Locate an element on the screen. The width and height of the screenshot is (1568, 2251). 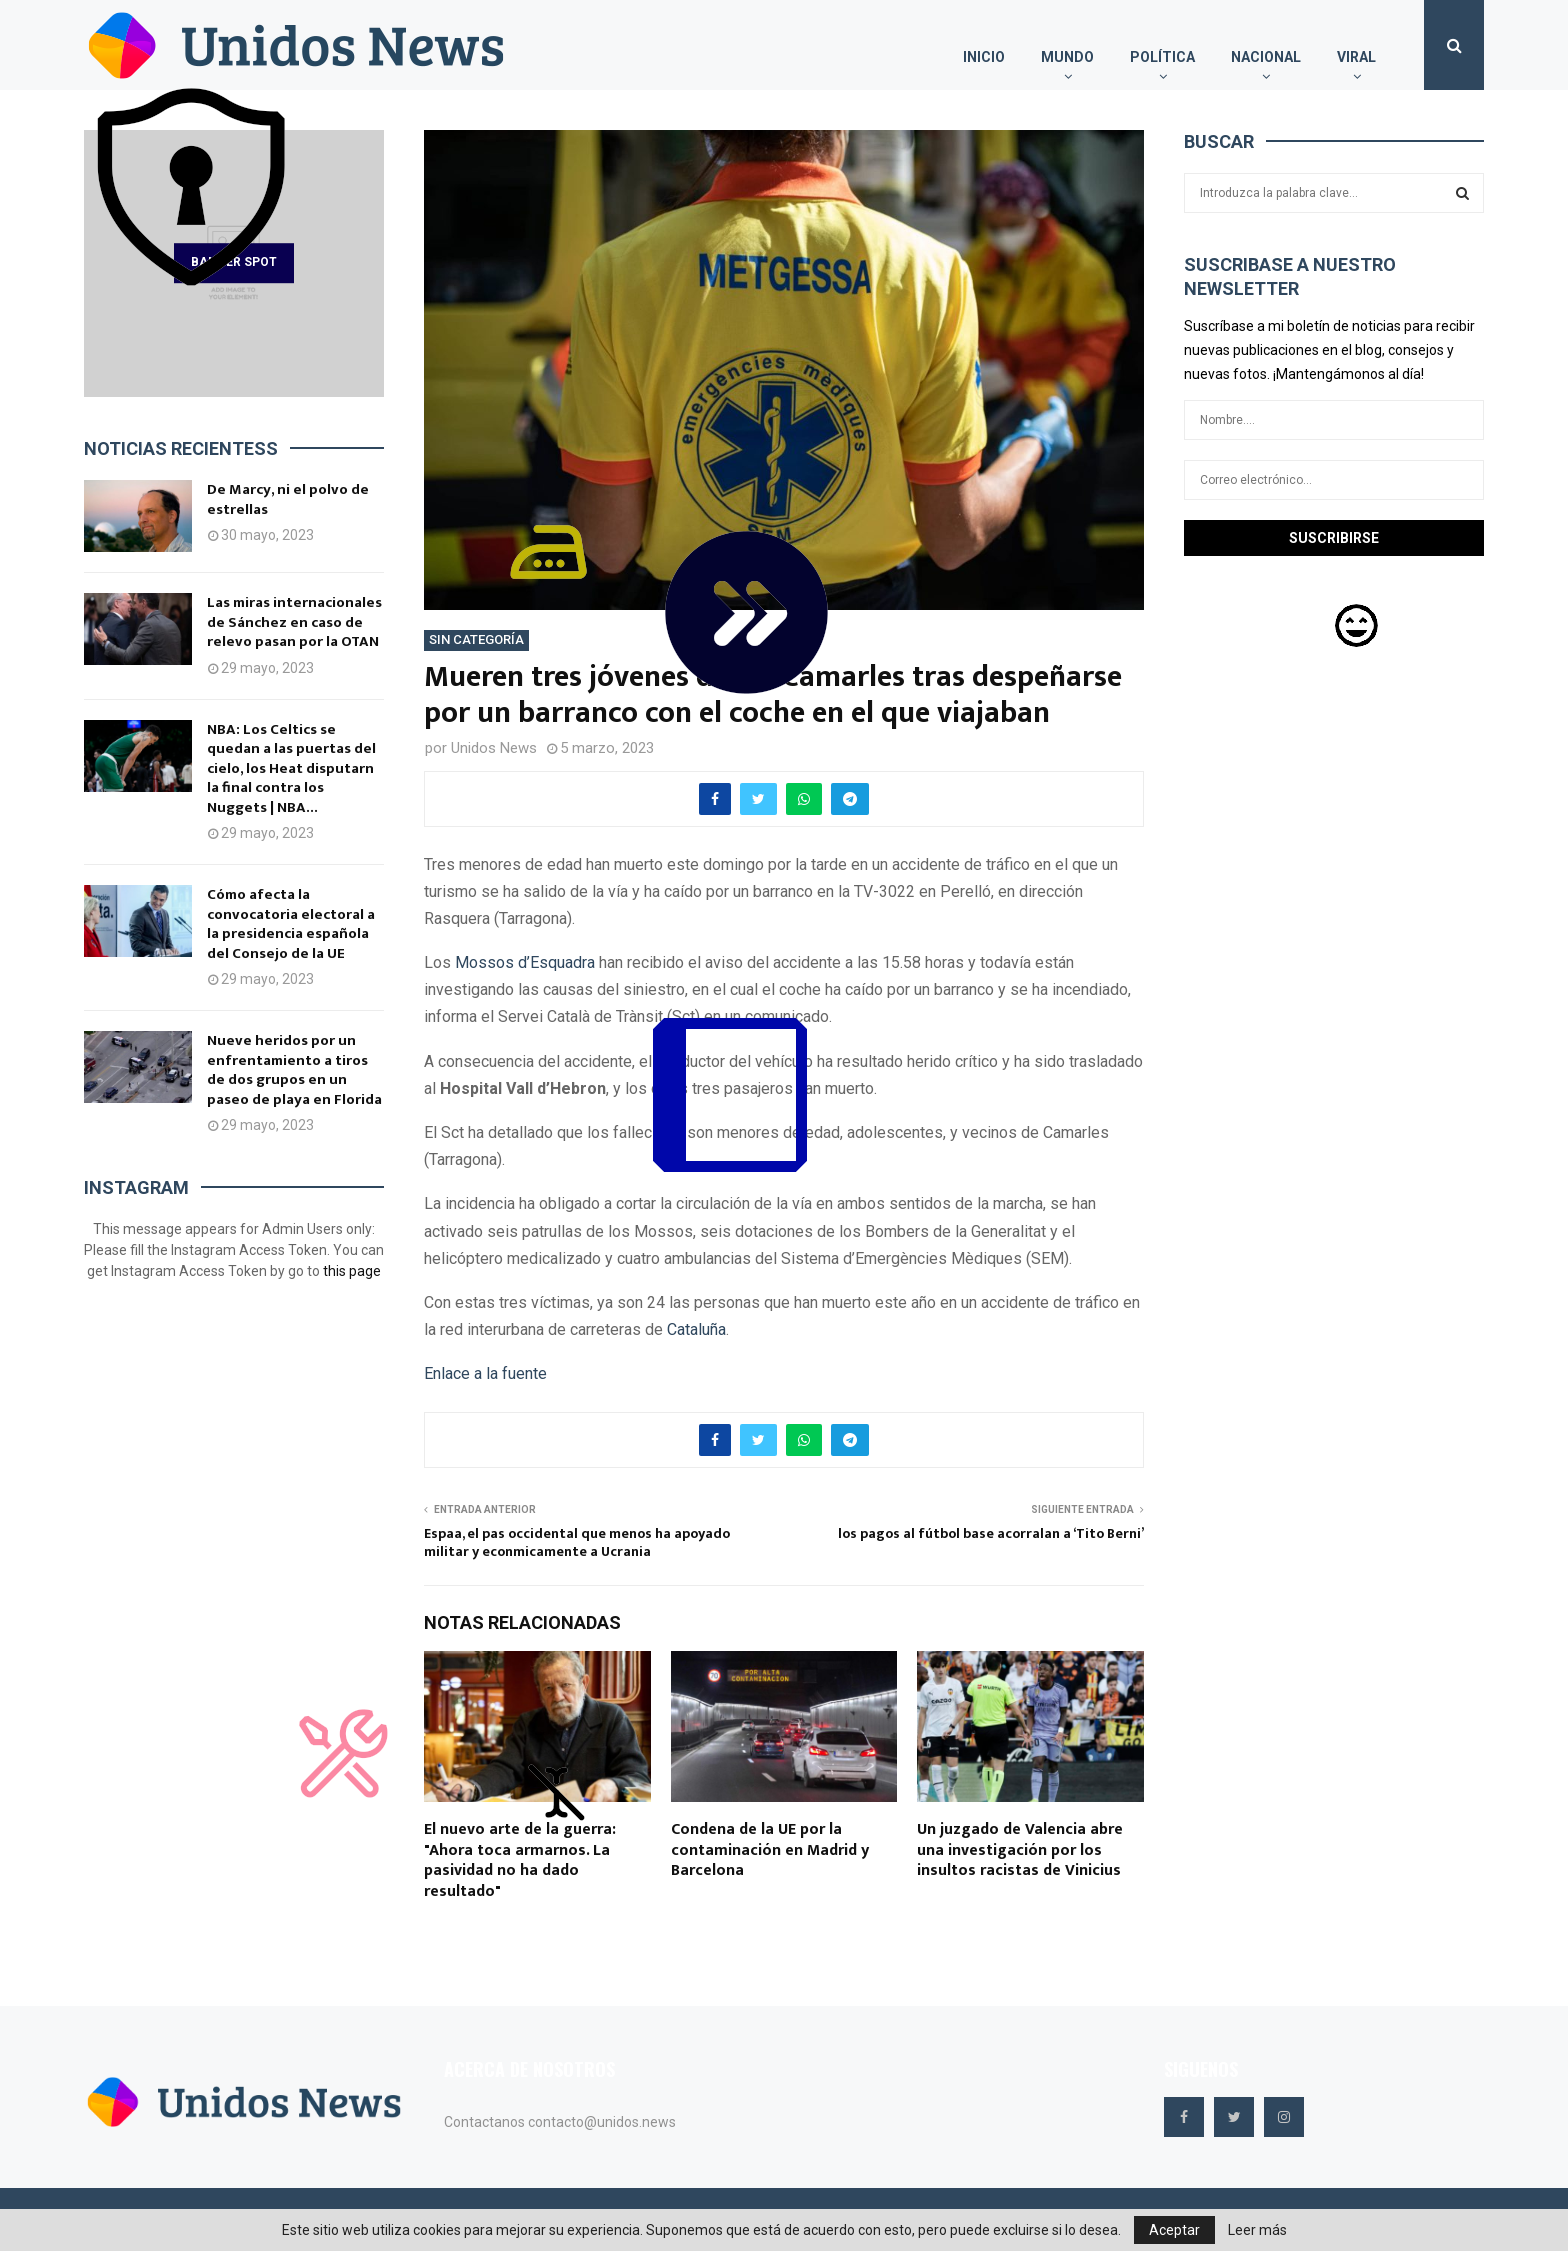
access settings or configuration options is located at coordinates (343, 1753).